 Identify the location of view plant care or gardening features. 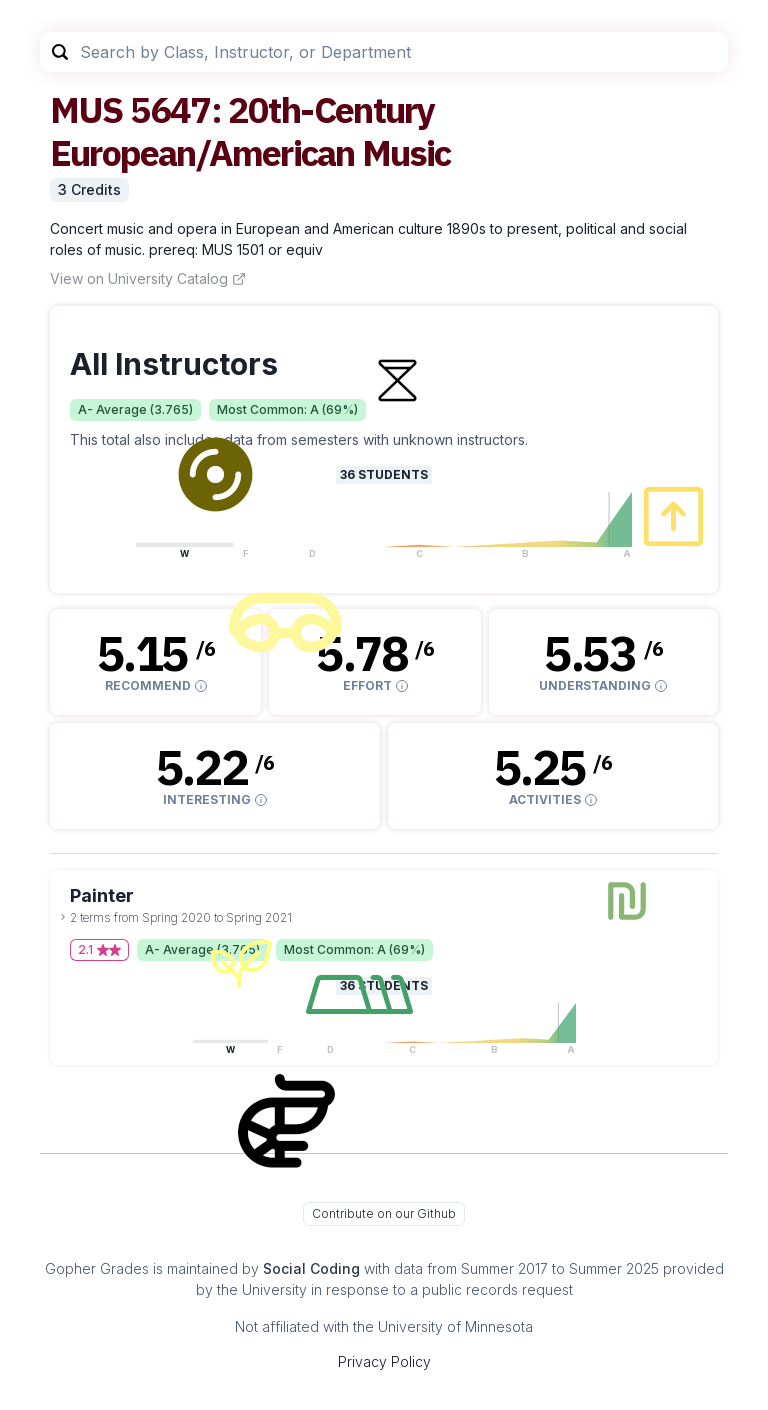
(241, 962).